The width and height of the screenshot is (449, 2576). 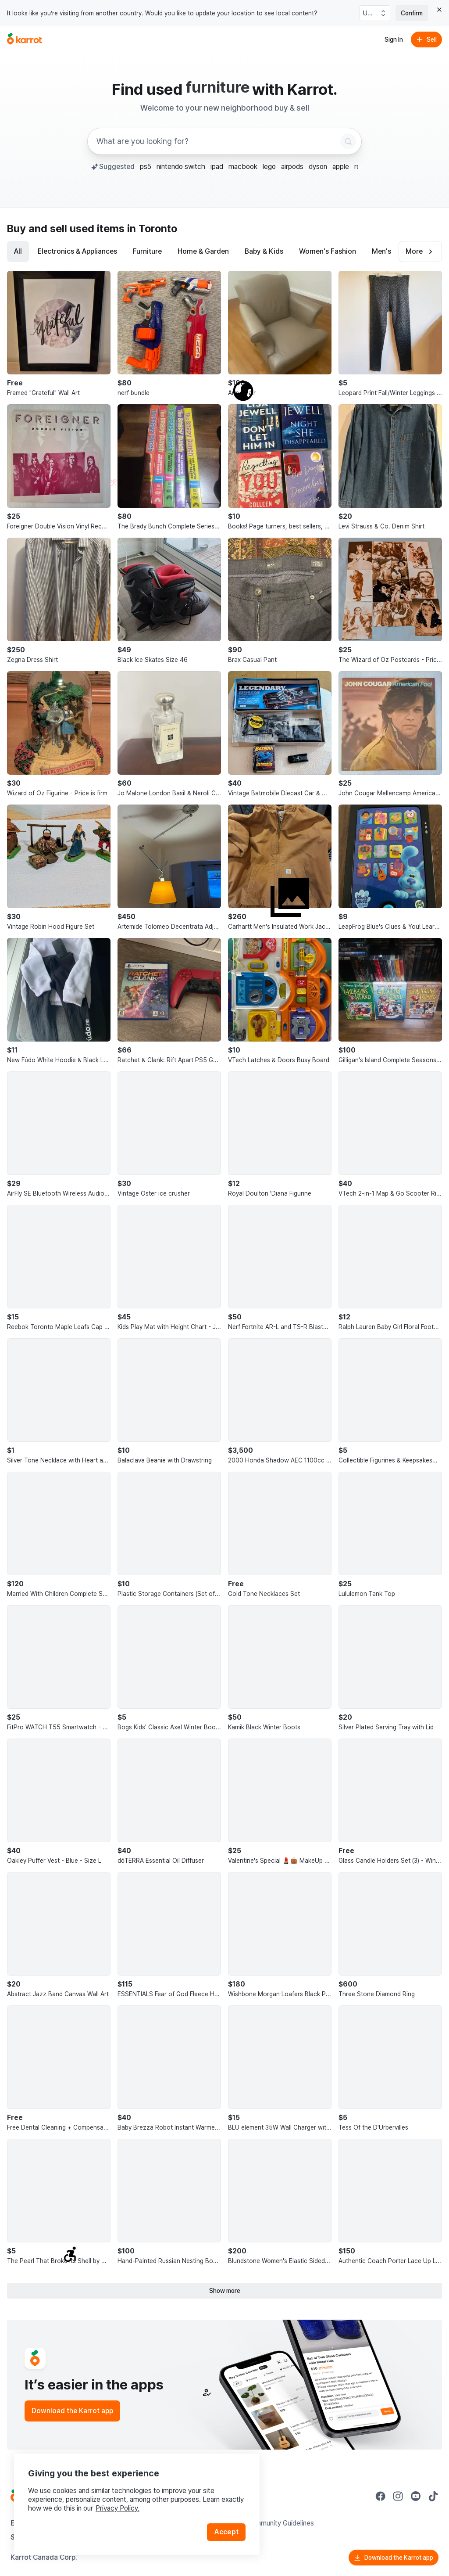 I want to click on access global or international settings, so click(x=243, y=391).